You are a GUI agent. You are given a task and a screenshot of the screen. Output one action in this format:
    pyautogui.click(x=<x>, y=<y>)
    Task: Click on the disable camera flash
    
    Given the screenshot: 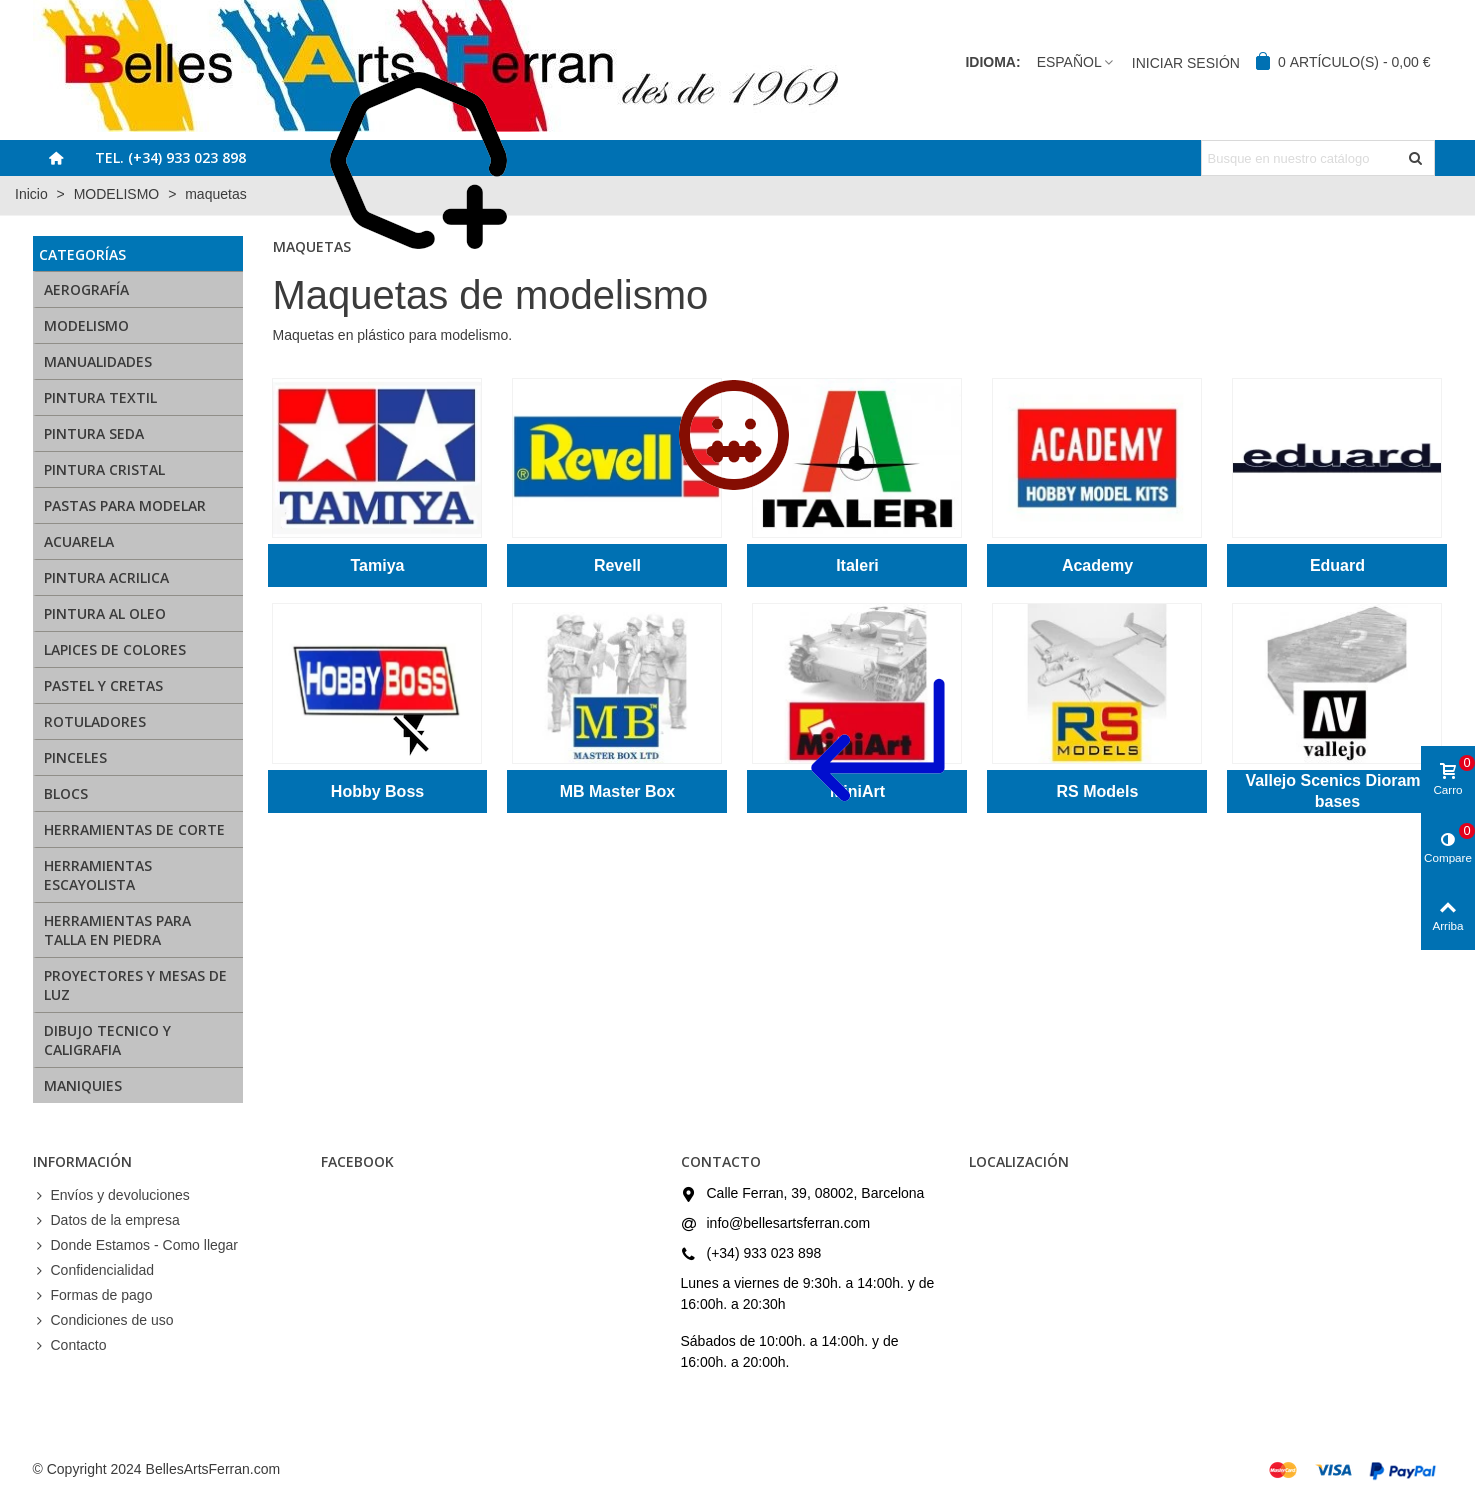 What is the action you would take?
    pyautogui.click(x=414, y=735)
    